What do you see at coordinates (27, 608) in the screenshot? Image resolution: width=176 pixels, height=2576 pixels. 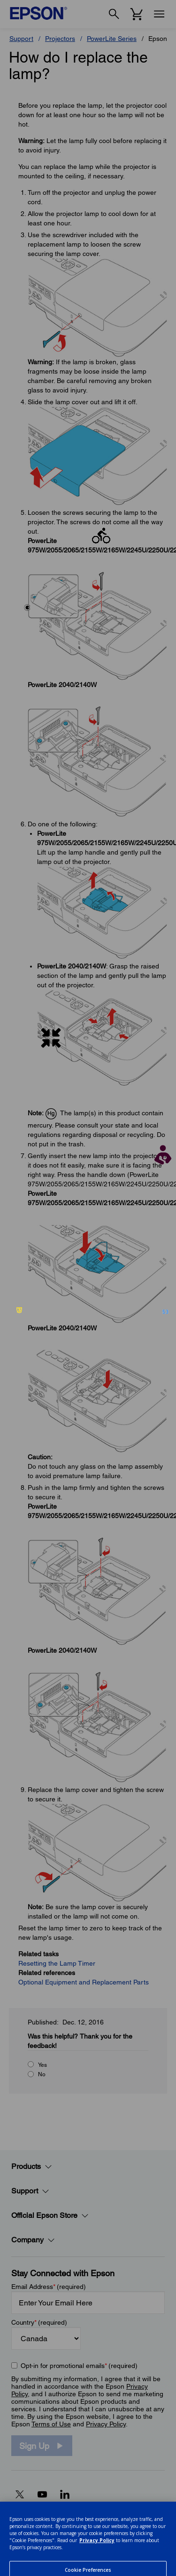 I see `codiepie brand logo` at bounding box center [27, 608].